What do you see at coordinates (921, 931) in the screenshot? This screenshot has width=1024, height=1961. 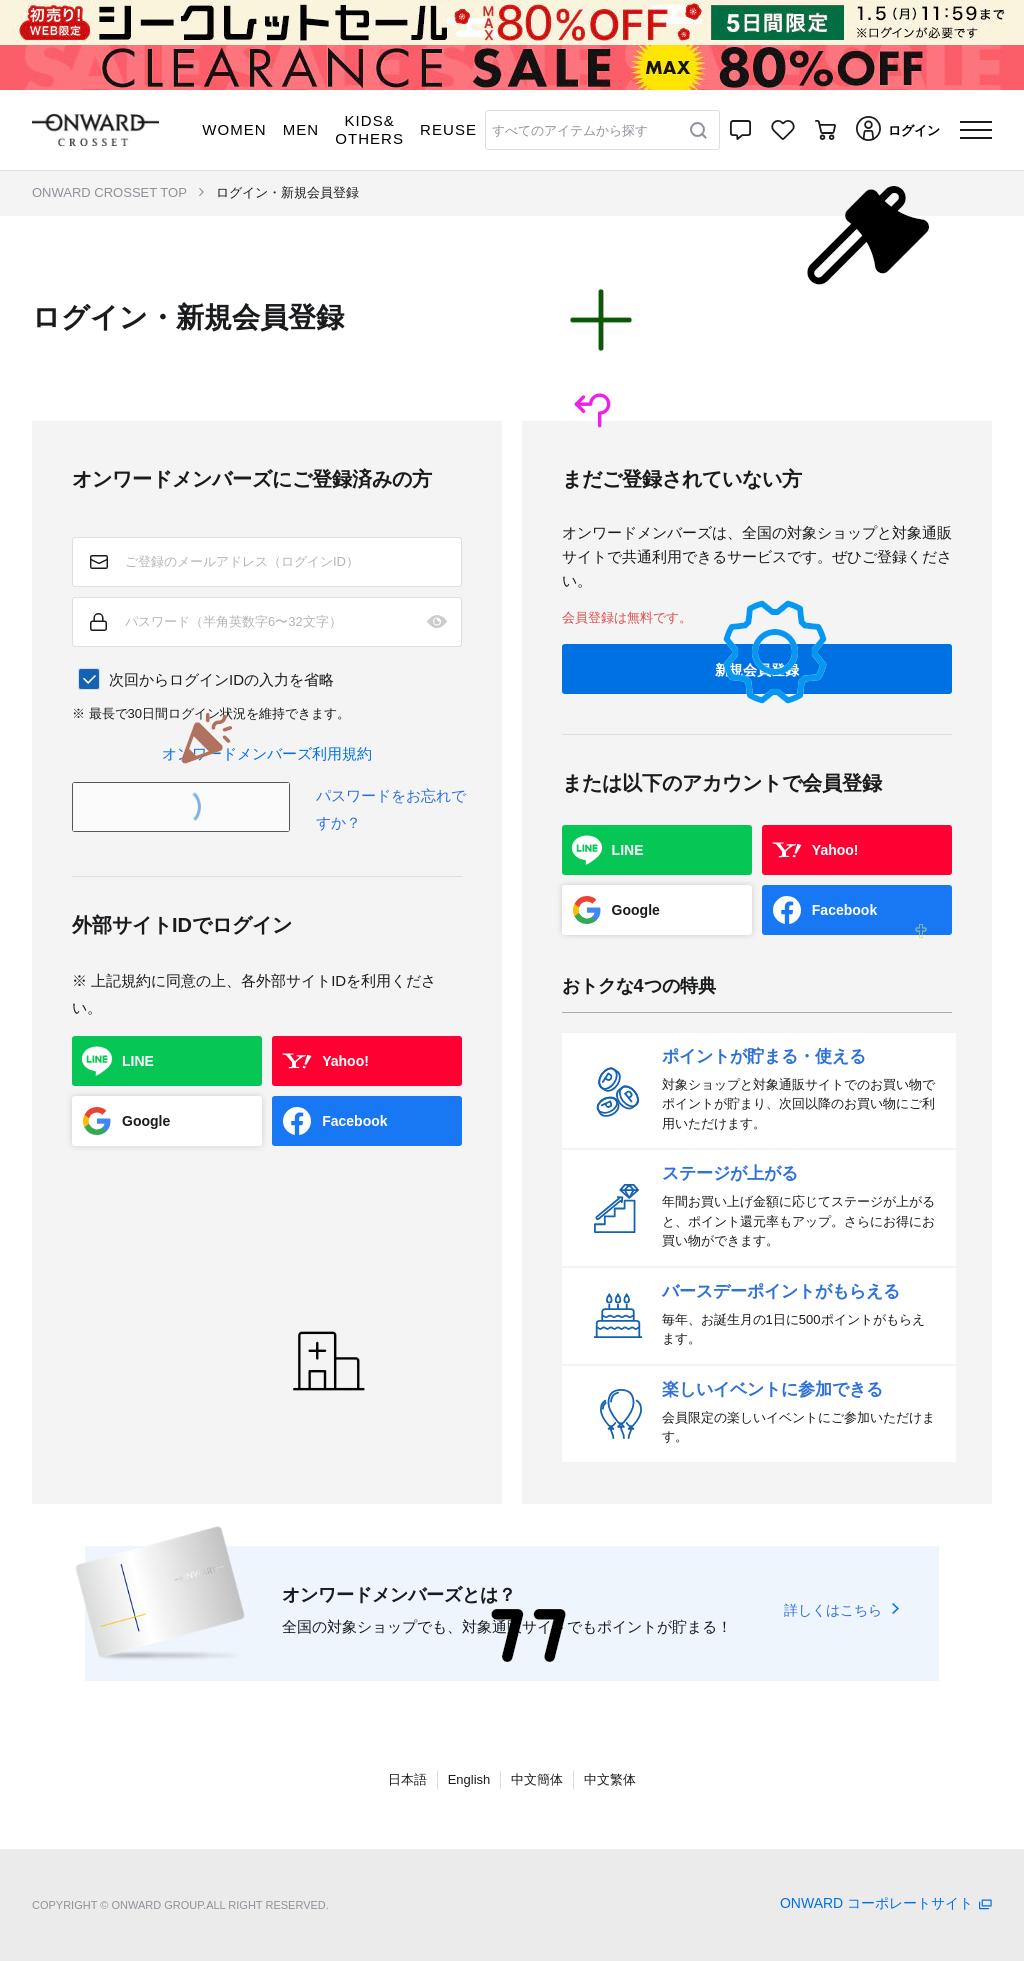 I see `represents a religious or faith-based feature` at bounding box center [921, 931].